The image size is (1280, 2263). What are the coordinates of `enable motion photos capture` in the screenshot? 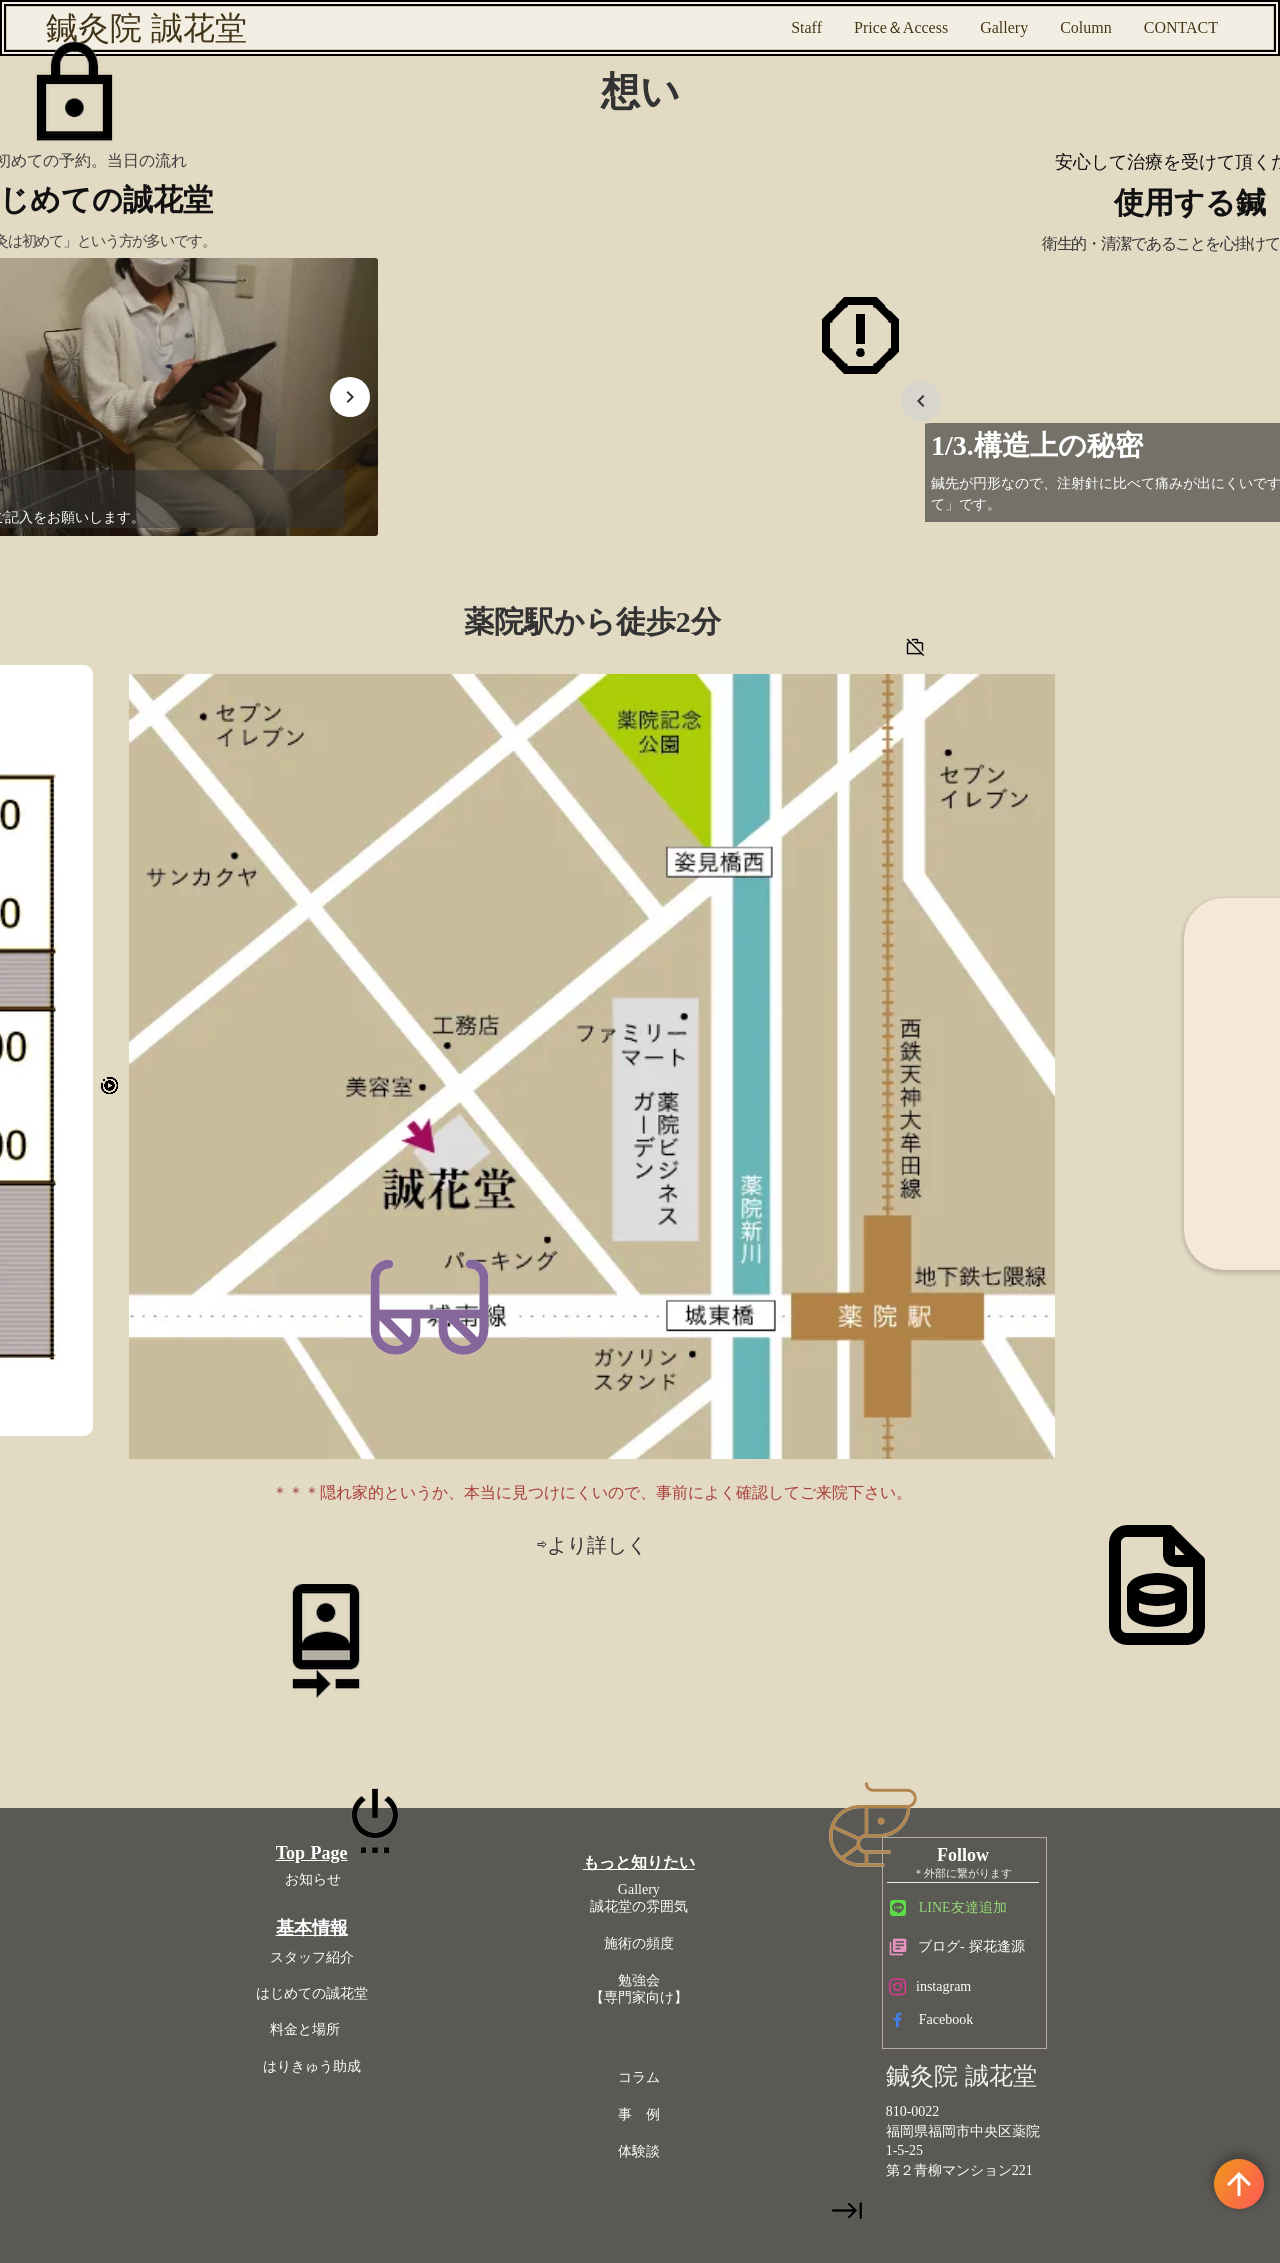 It's located at (109, 1085).